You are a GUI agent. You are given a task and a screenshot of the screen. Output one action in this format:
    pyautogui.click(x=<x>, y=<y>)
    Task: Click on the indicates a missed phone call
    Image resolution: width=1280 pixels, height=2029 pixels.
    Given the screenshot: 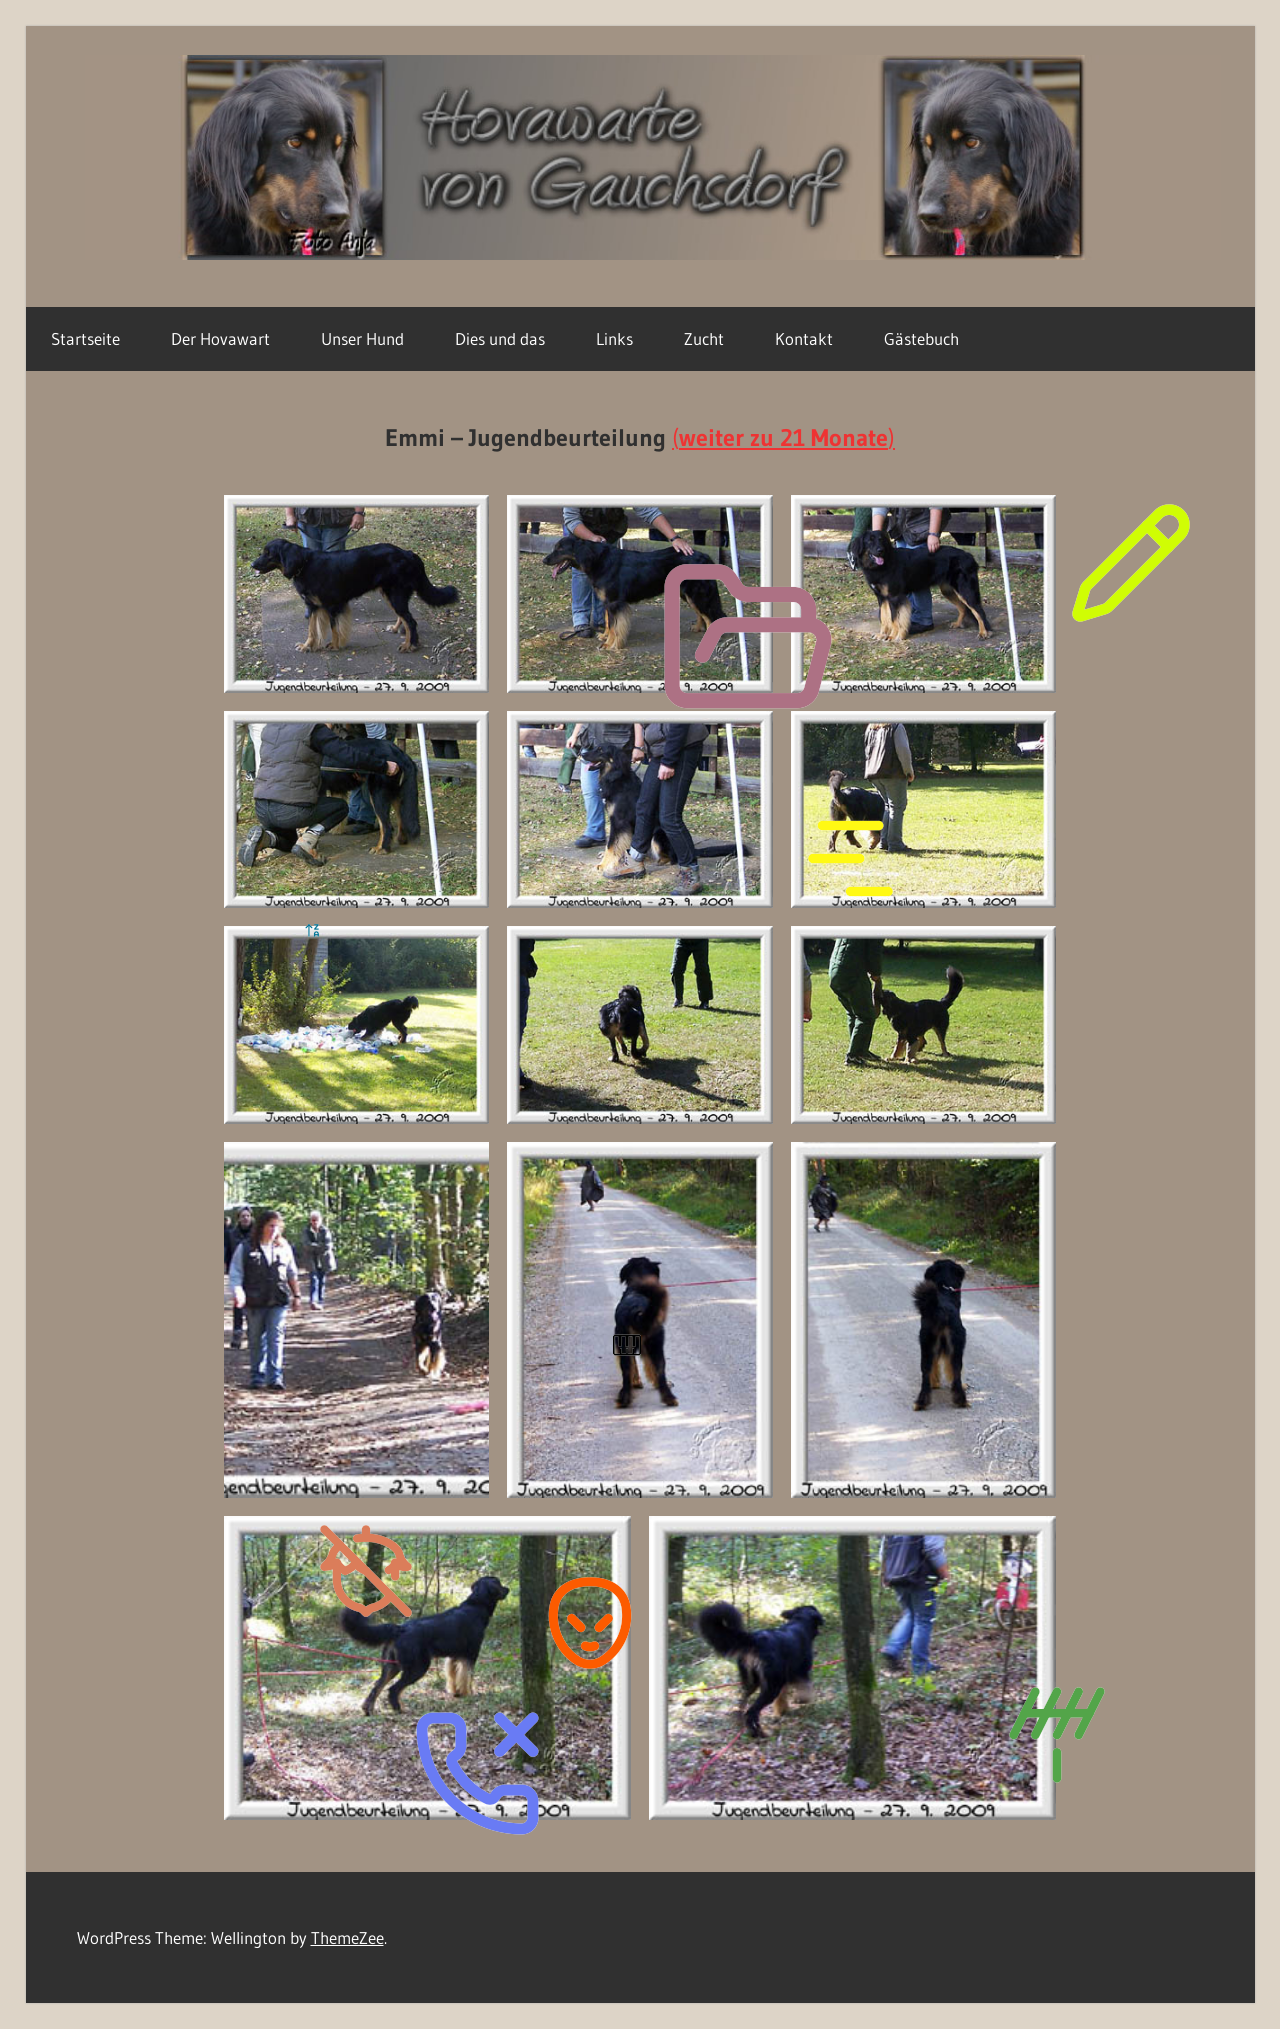 What is the action you would take?
    pyautogui.click(x=477, y=1773)
    